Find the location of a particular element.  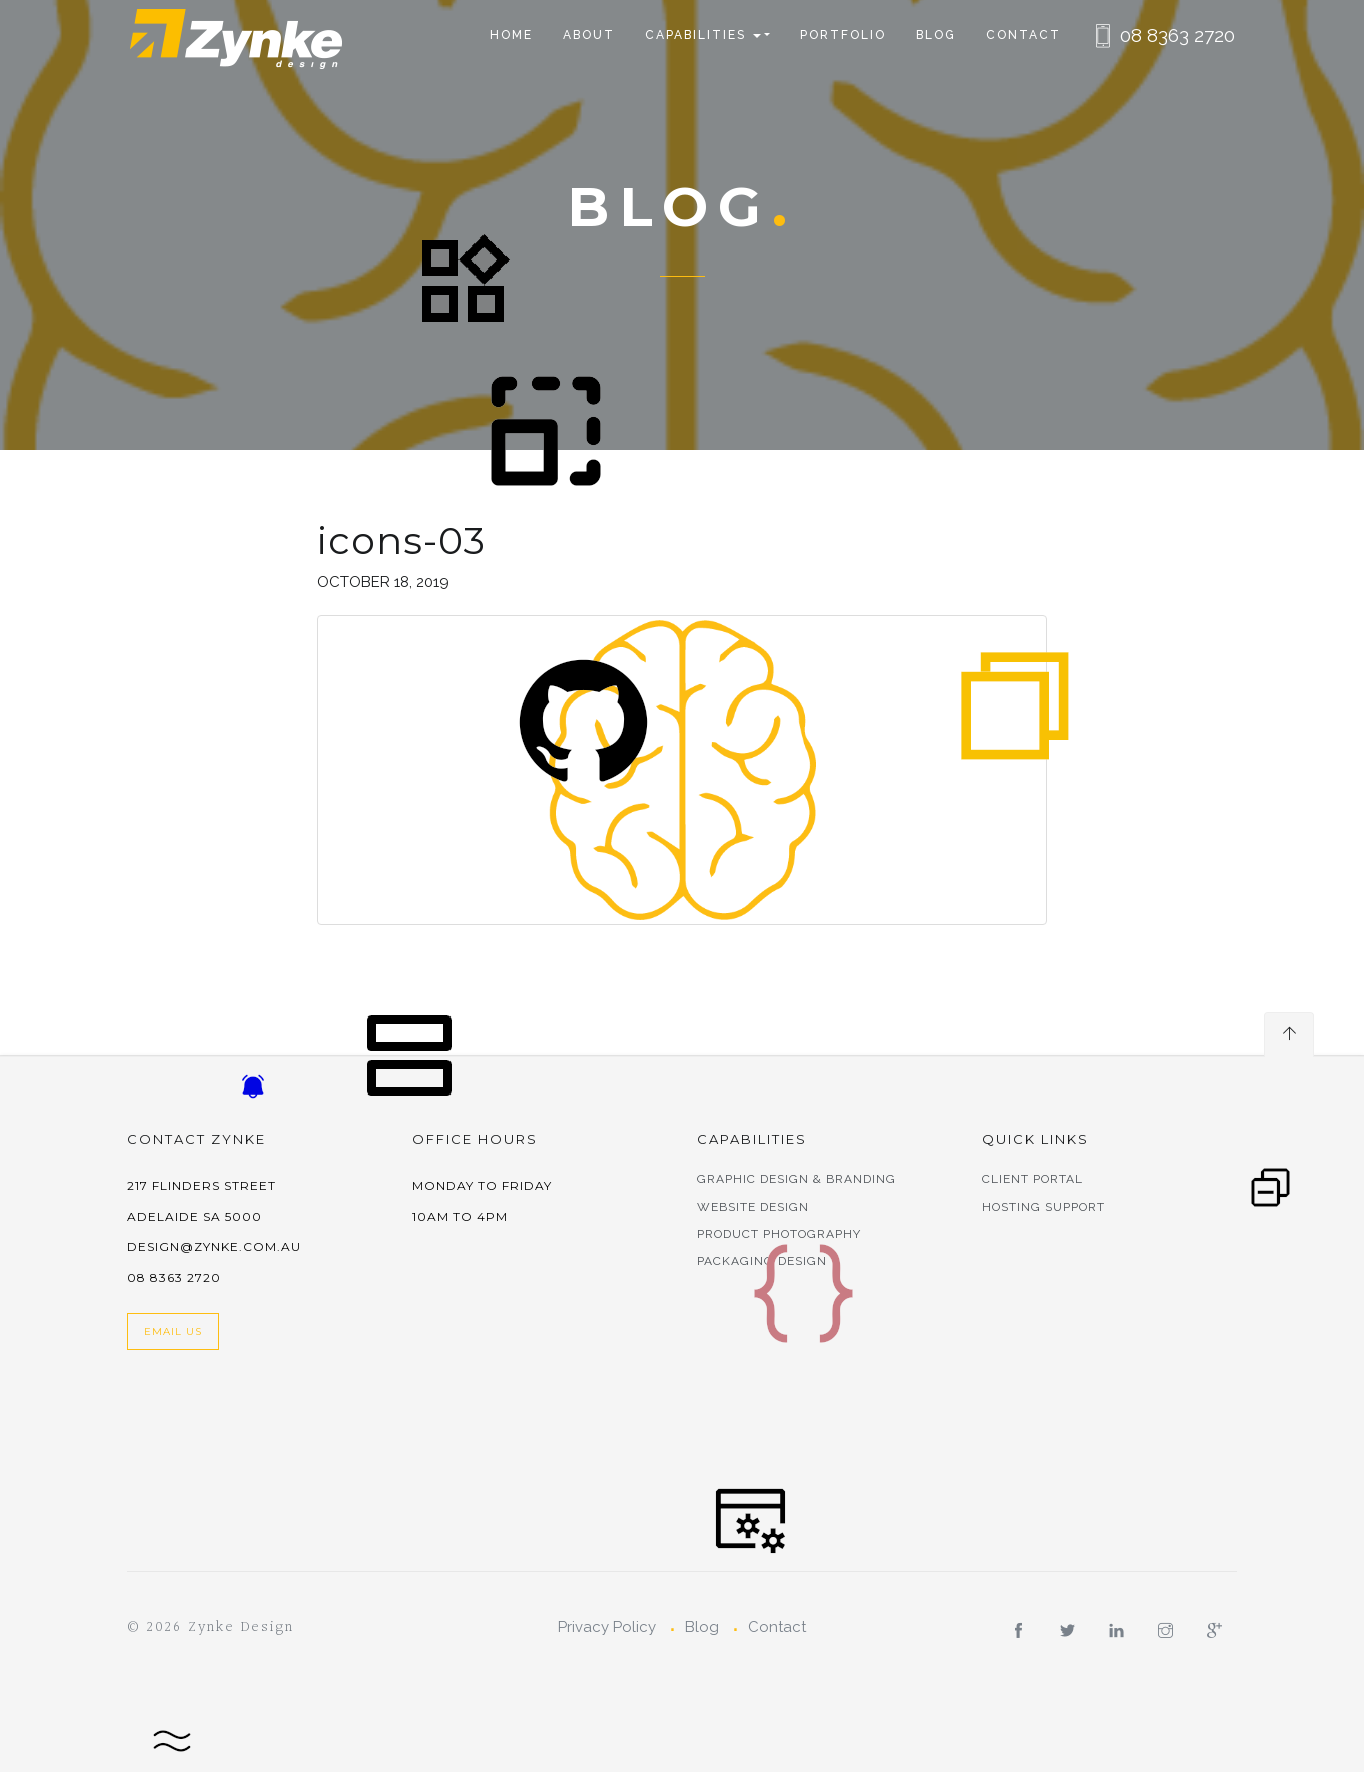

resize an element or window is located at coordinates (546, 431).